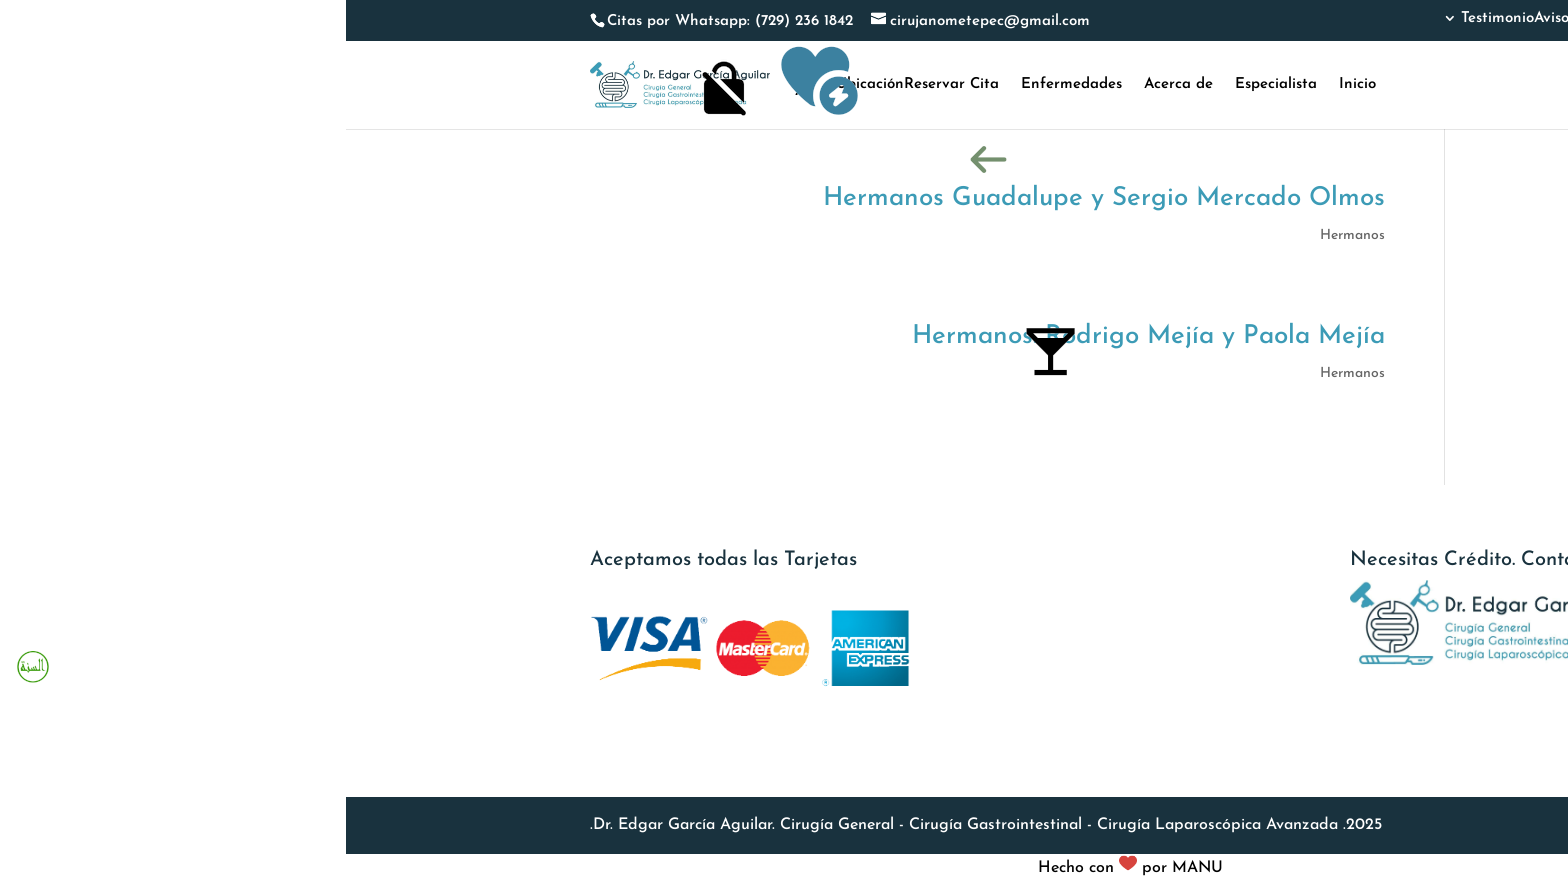 Image resolution: width=1568 pixels, height=882 pixels. I want to click on indicates connection is not encrypted or secure, so click(724, 89).